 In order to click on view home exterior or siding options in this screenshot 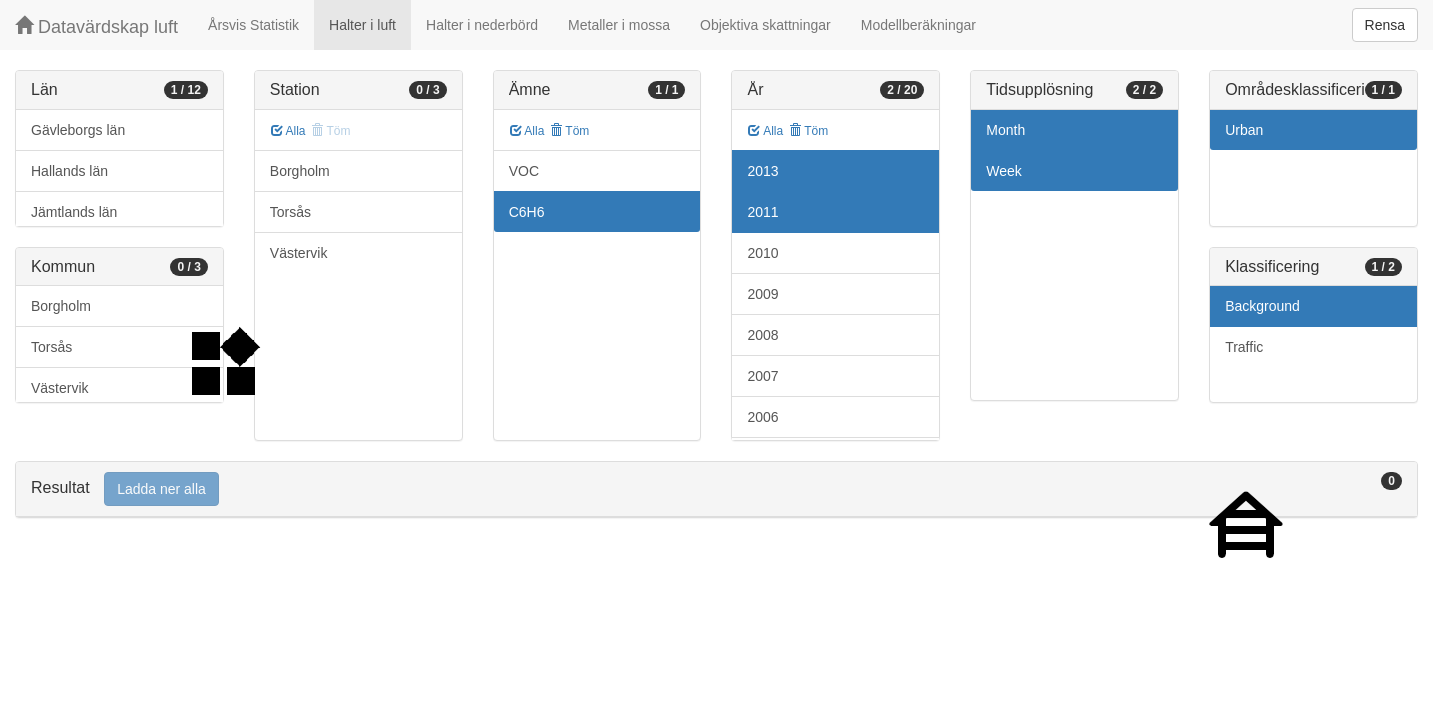, I will do `click(1246, 526)`.